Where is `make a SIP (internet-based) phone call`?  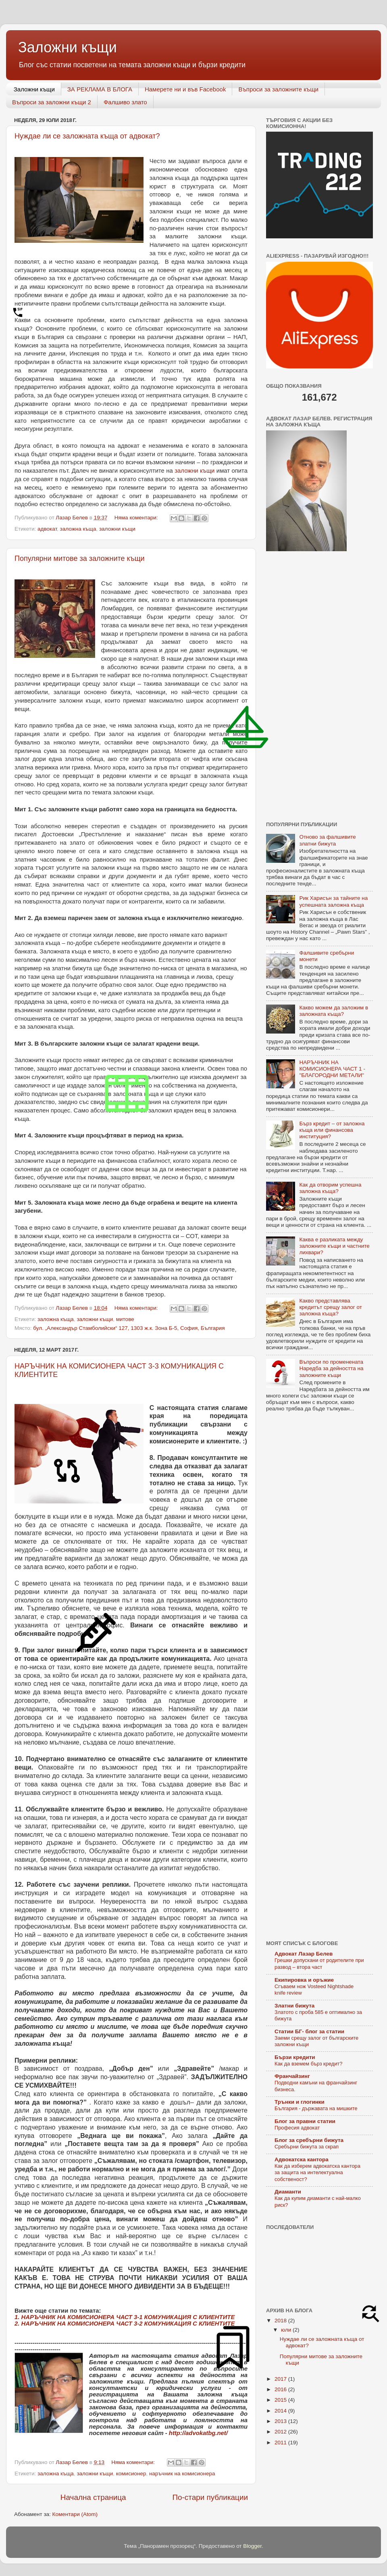 make a SIP (internet-based) phone call is located at coordinates (18, 312).